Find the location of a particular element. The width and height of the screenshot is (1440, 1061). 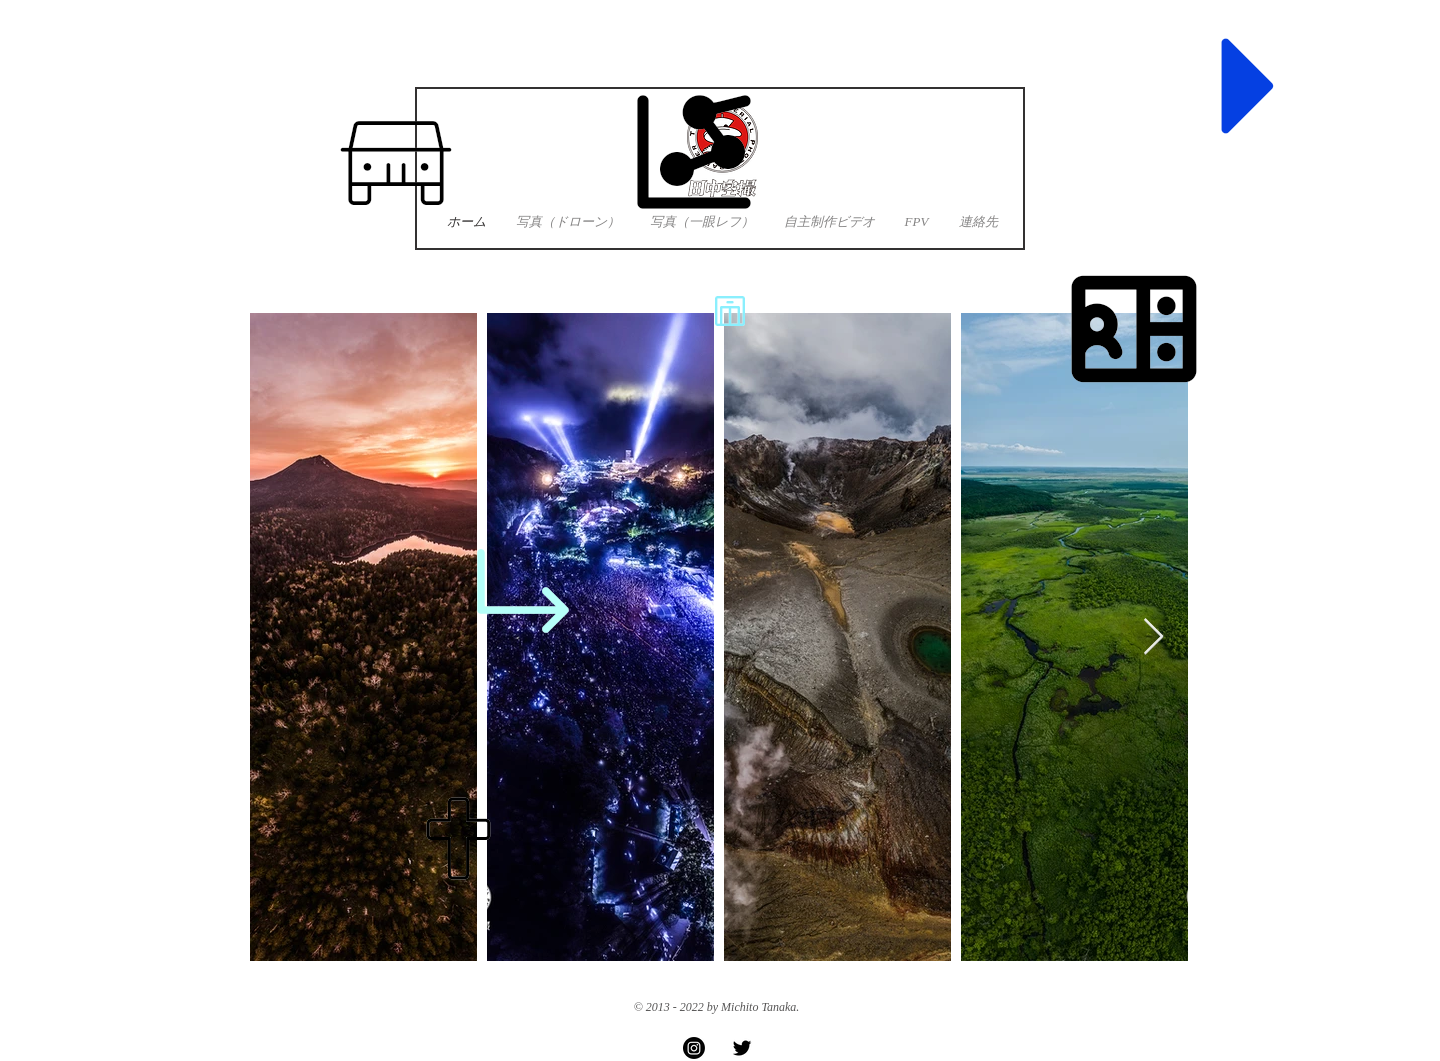

start or join a video conference is located at coordinates (1134, 329).